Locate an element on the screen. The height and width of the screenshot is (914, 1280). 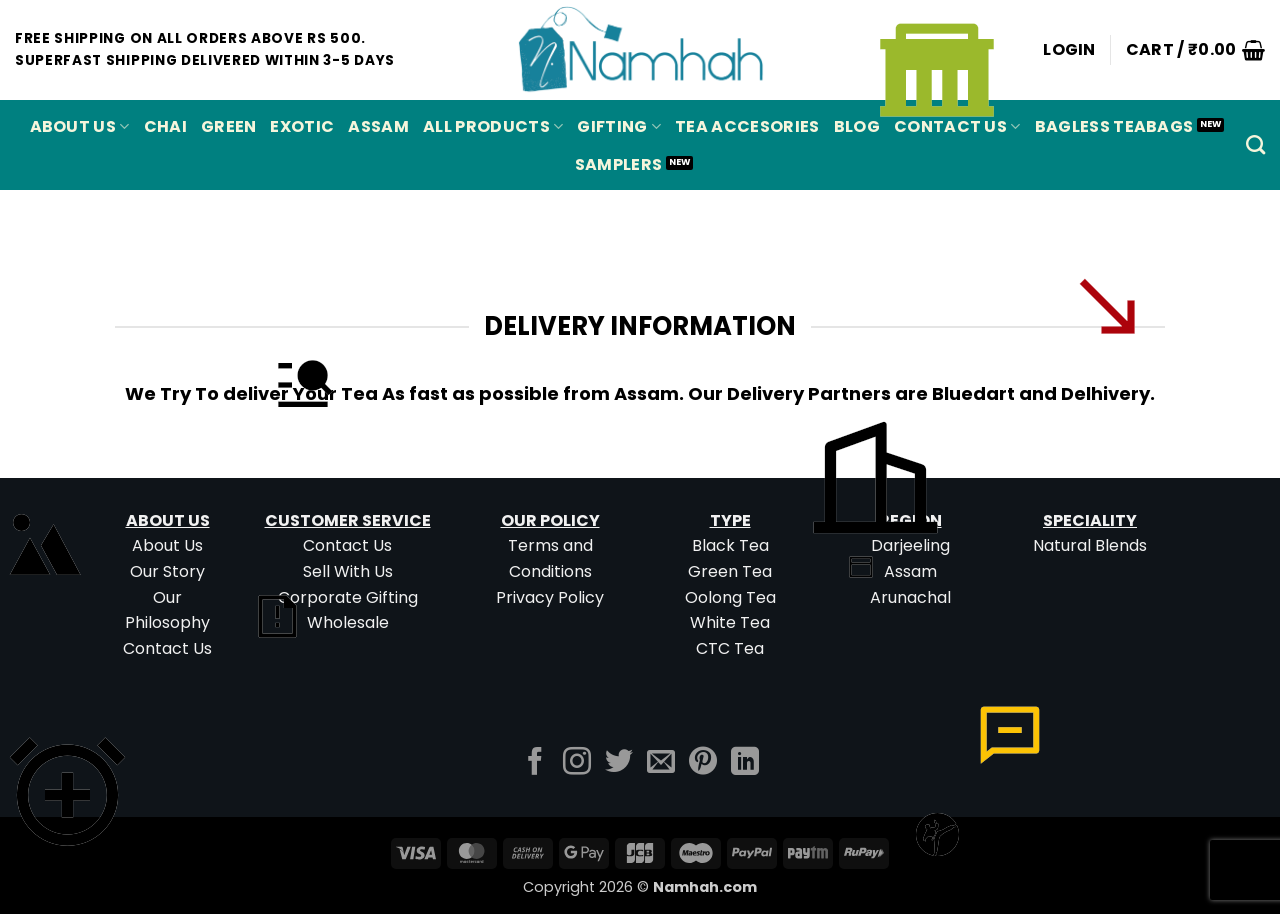
search within menu options is located at coordinates (303, 385).